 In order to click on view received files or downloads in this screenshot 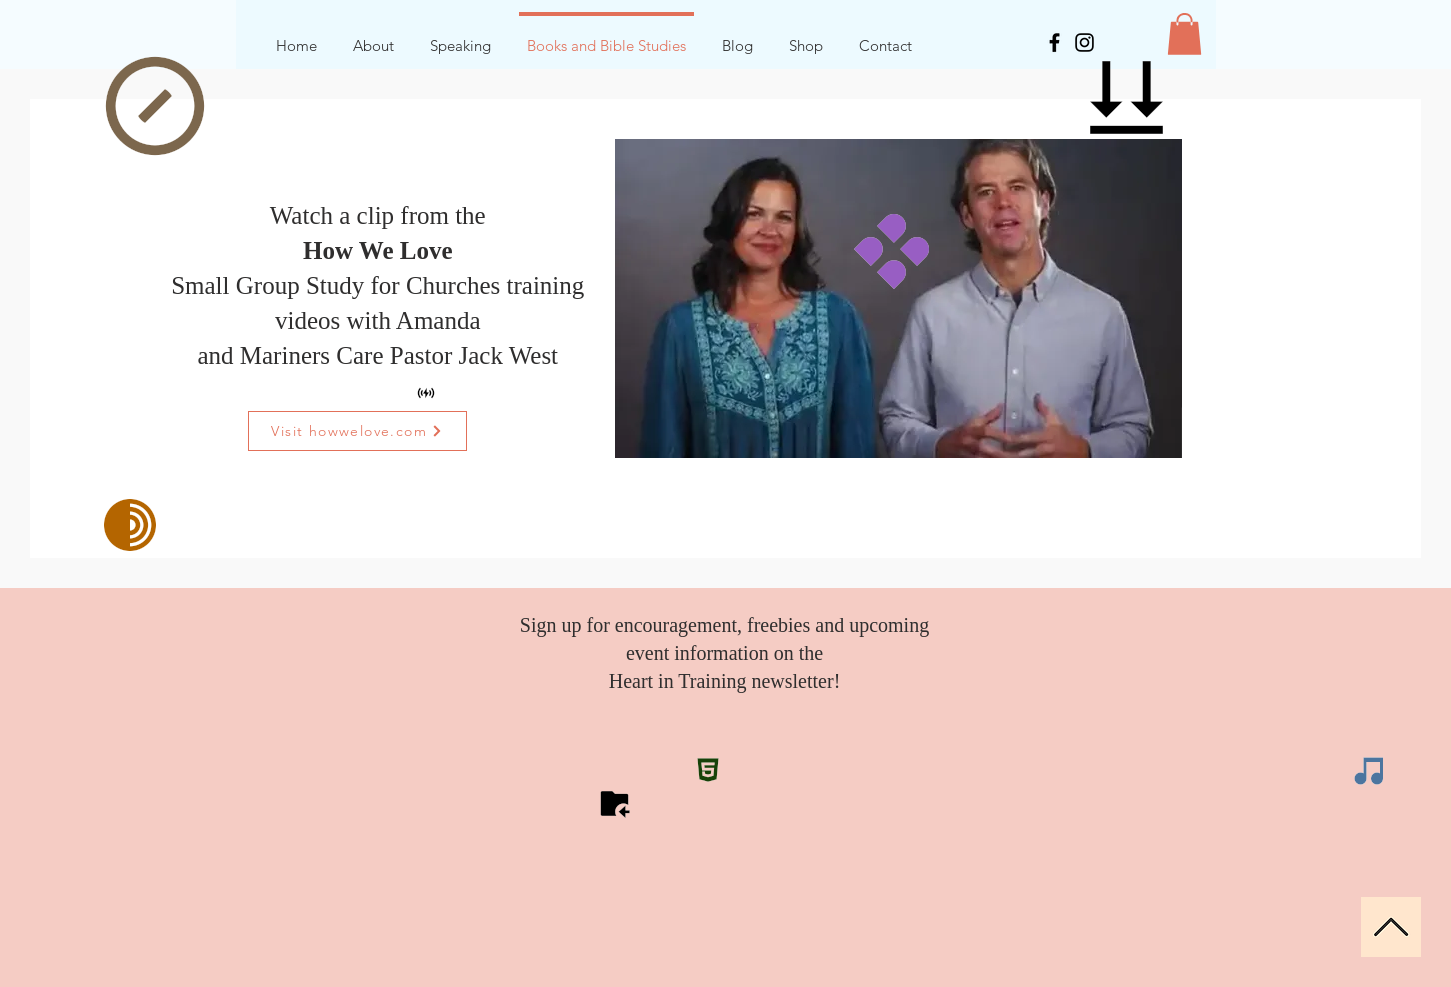, I will do `click(614, 803)`.